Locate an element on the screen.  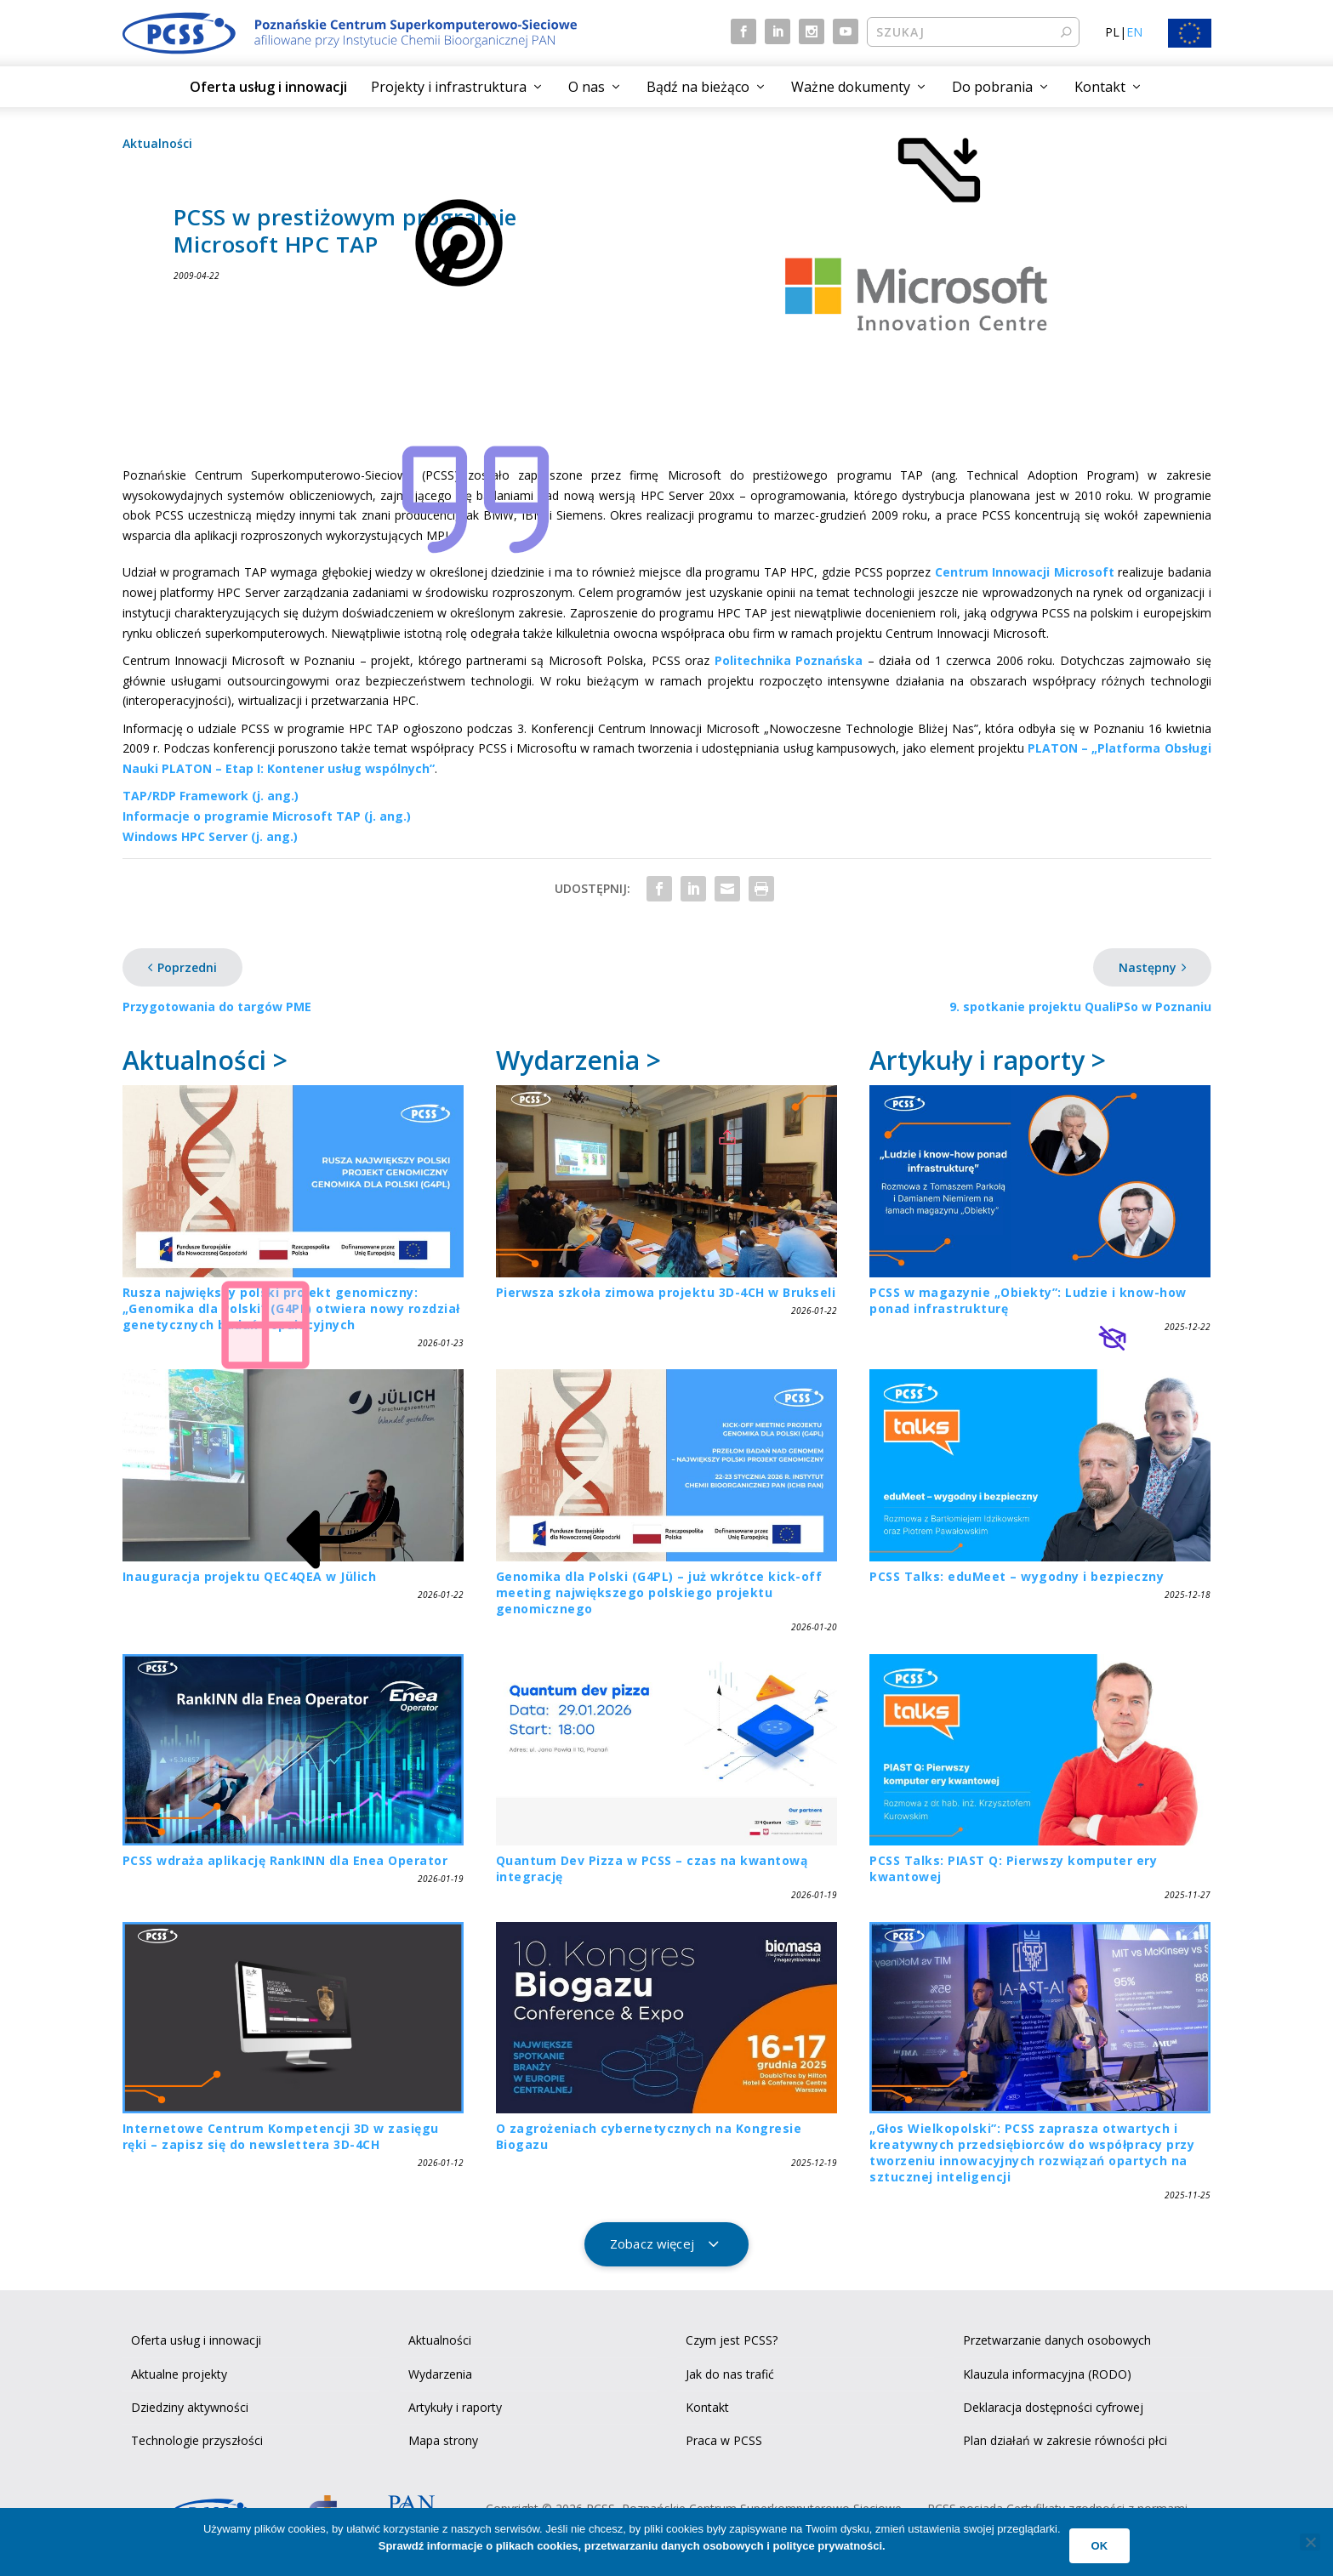
insert a block quote is located at coordinates (476, 497).